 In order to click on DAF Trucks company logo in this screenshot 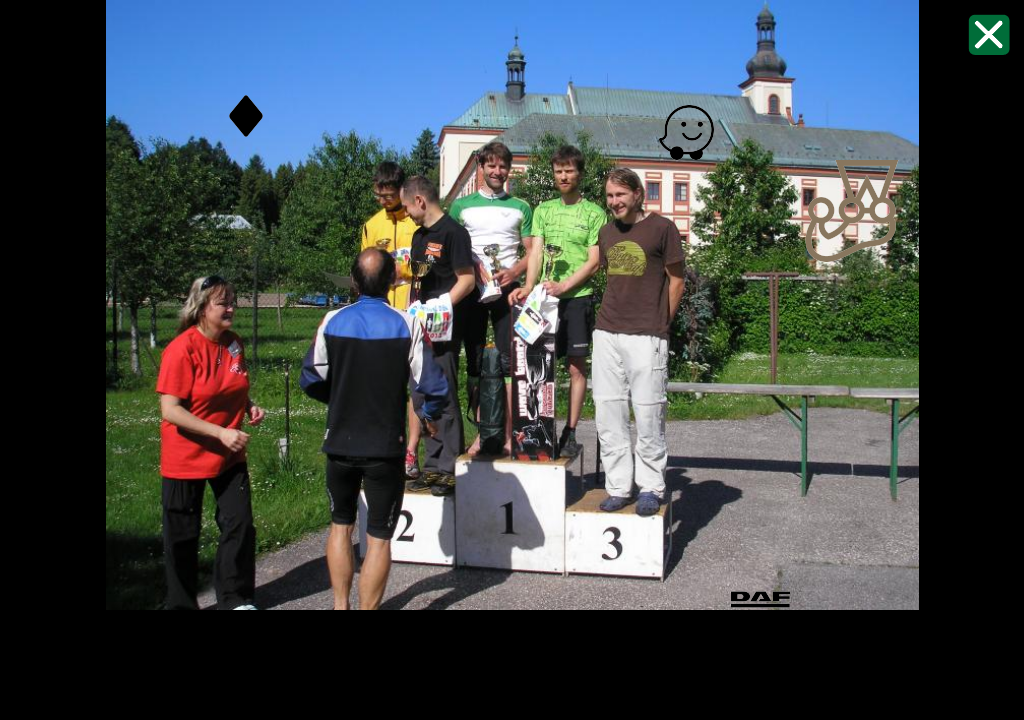, I will do `click(760, 599)`.